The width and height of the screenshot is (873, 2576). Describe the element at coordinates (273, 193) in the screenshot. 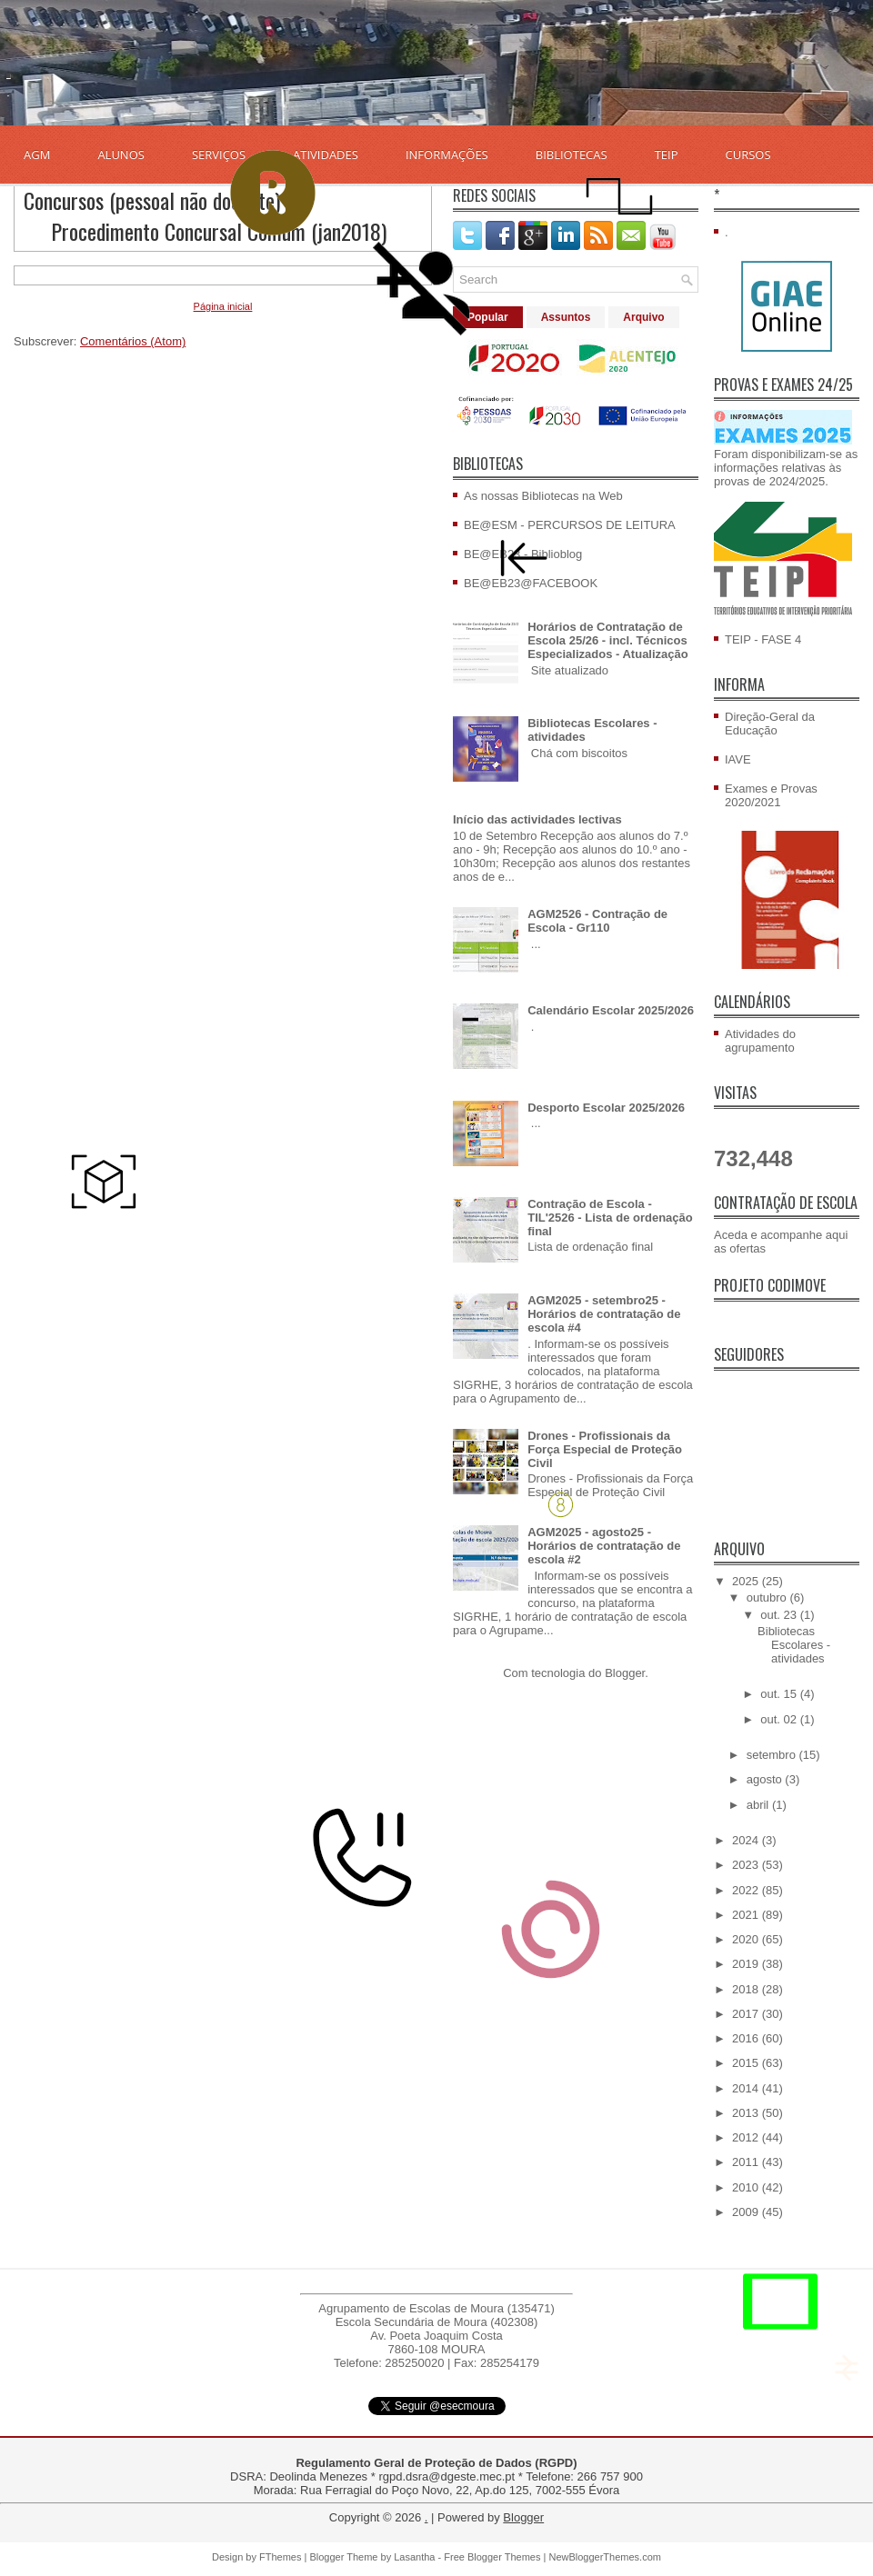

I see `indicates a registered trademark symbol` at that location.